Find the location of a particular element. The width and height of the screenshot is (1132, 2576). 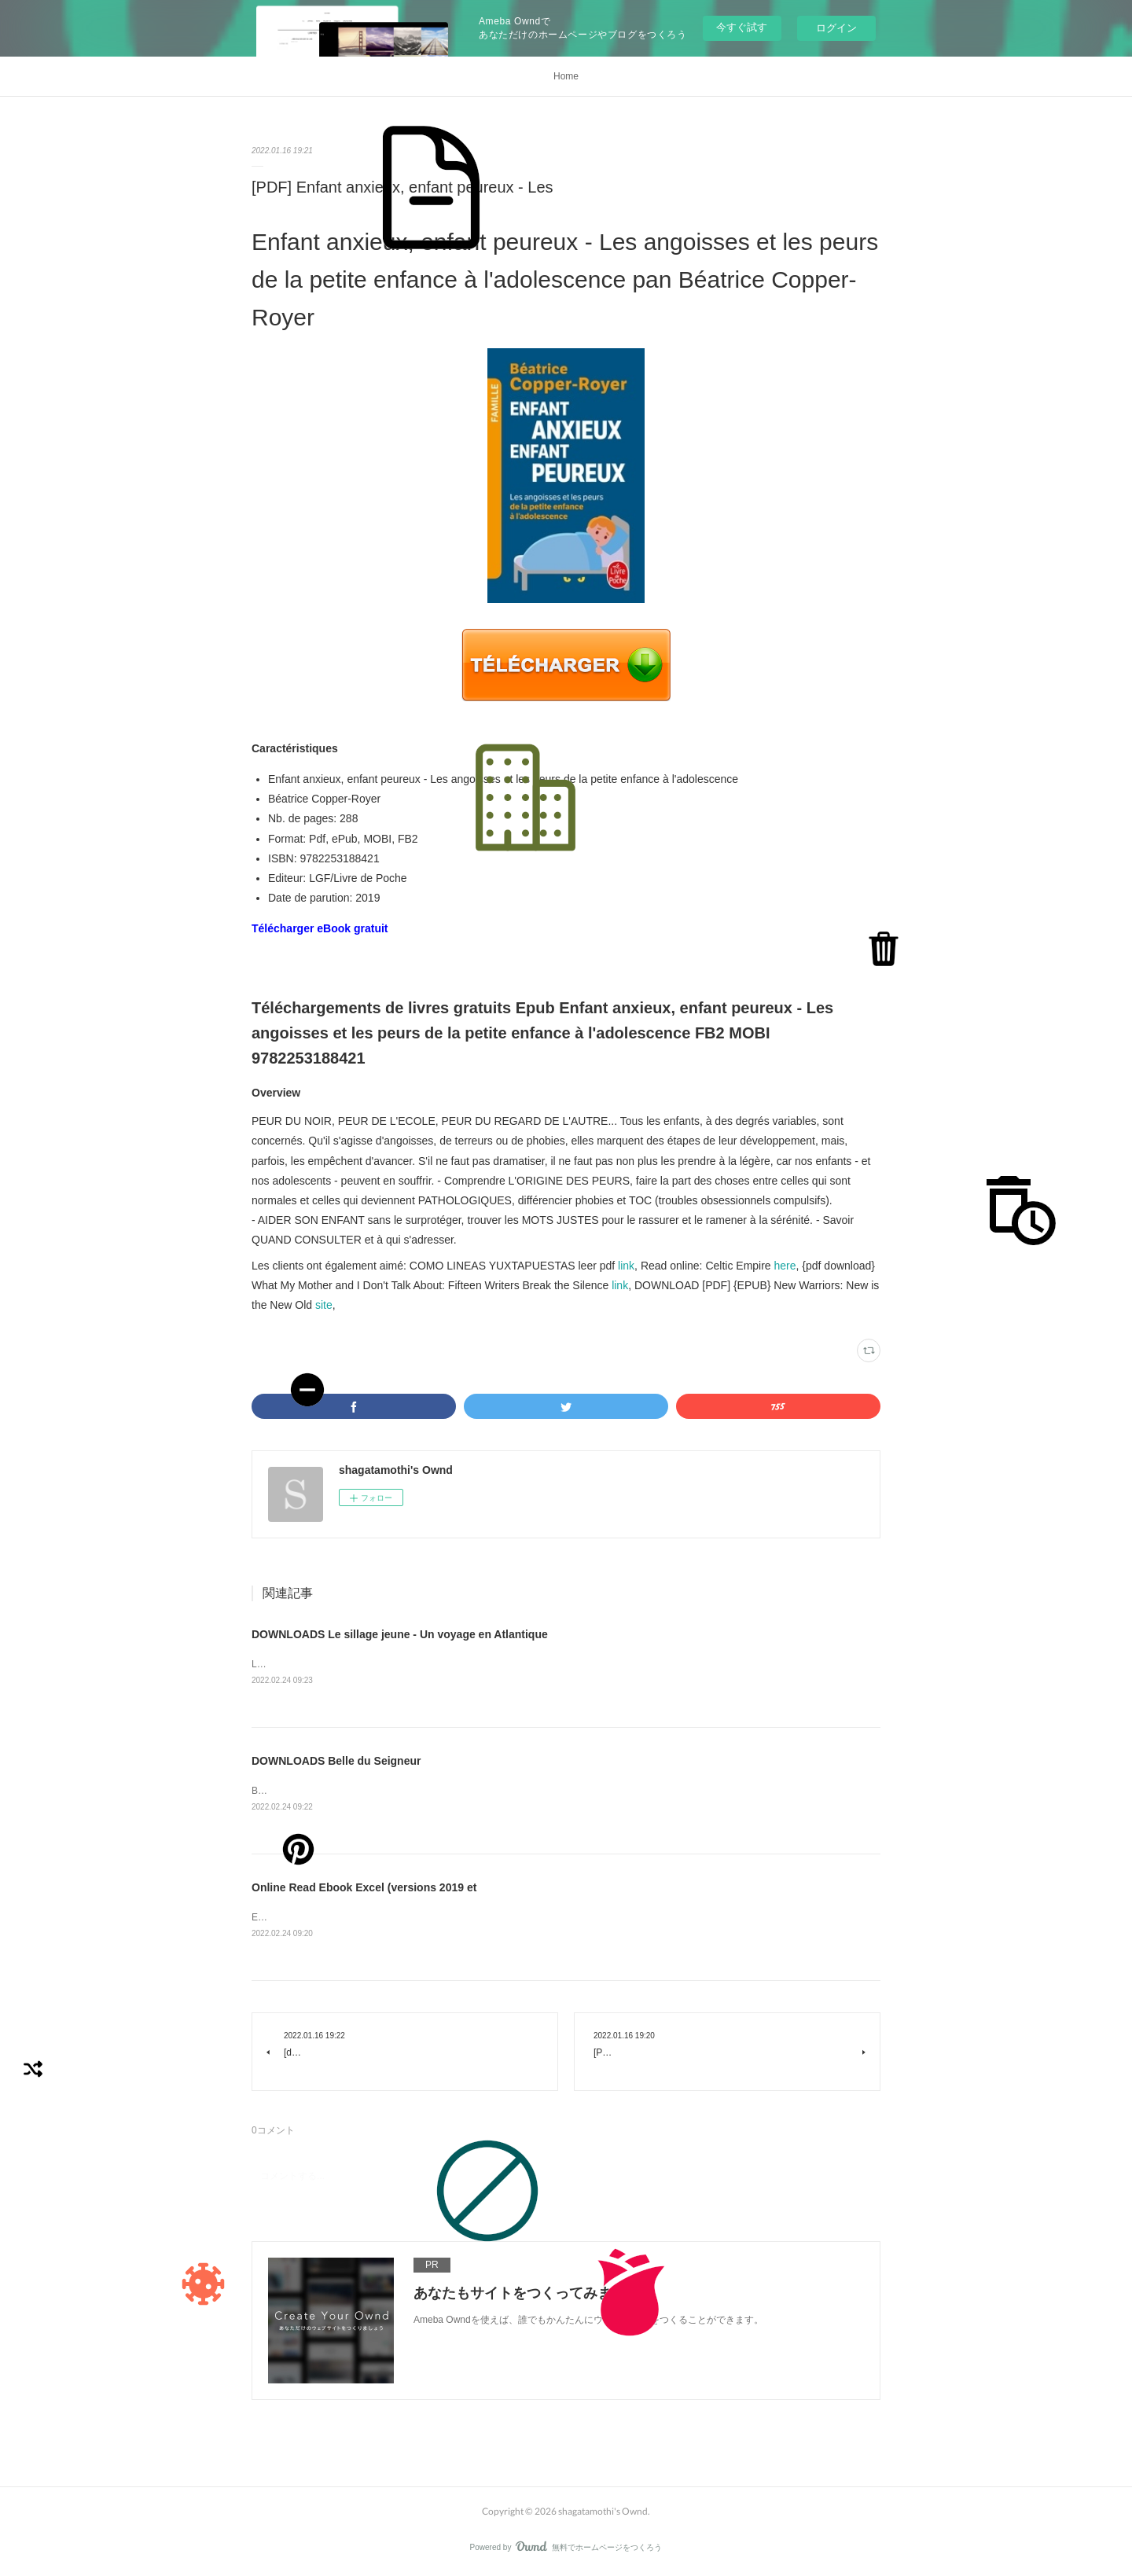

view business or company information is located at coordinates (525, 797).